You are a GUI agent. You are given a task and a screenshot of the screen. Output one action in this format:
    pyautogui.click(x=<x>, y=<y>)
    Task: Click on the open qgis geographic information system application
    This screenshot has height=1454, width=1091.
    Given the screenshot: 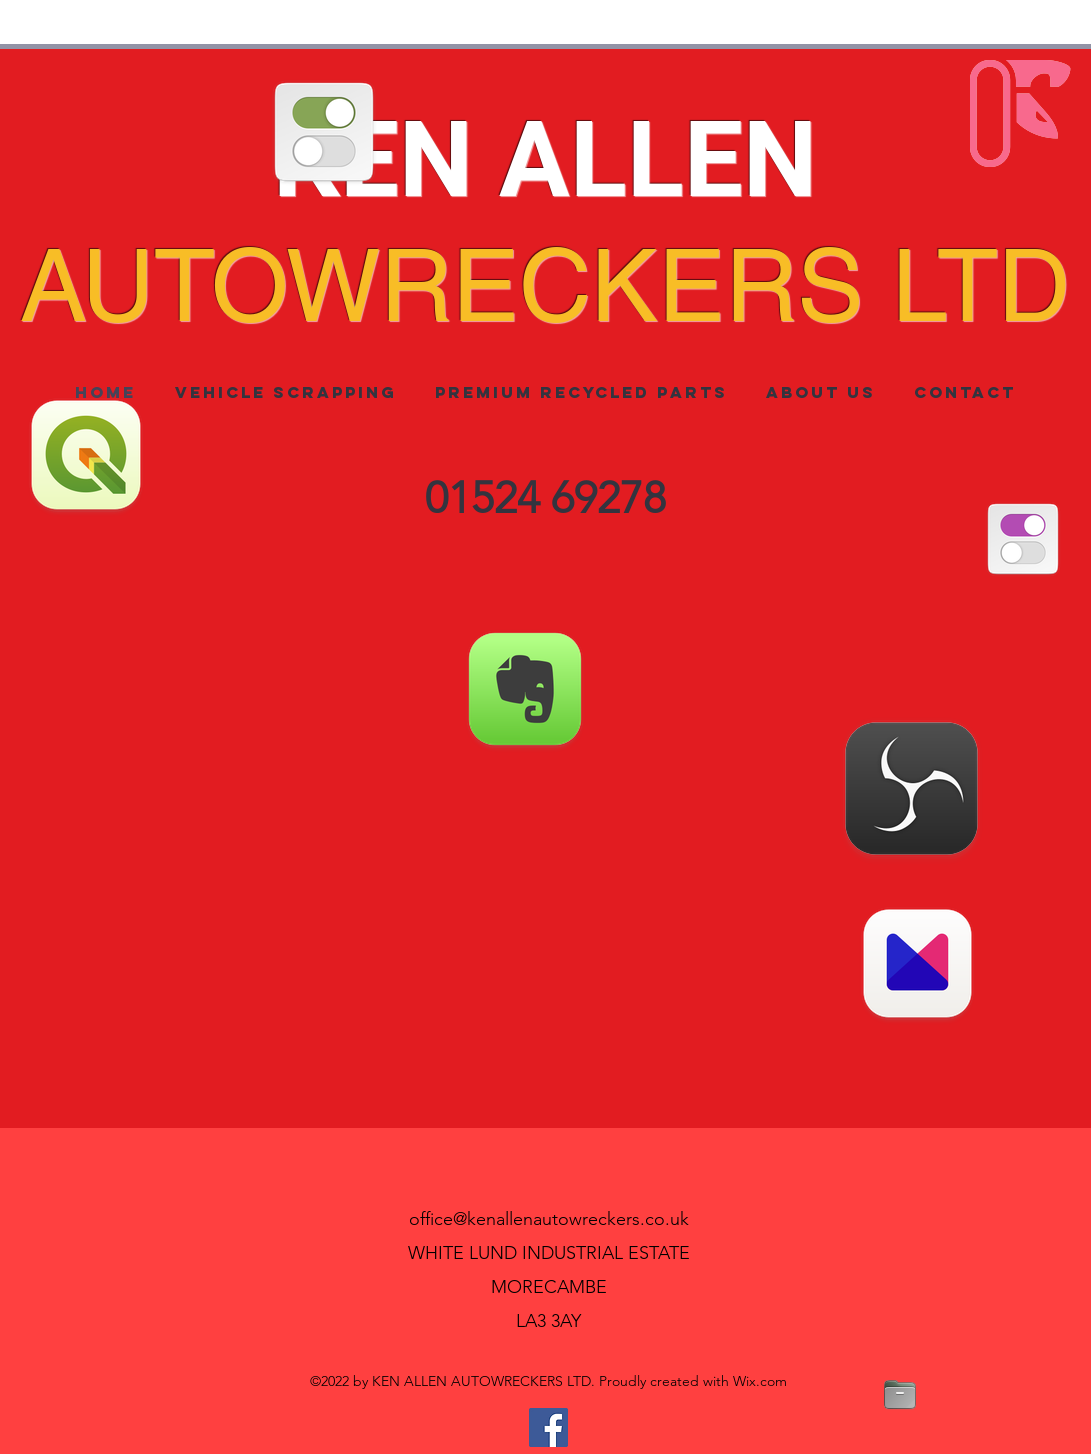 What is the action you would take?
    pyautogui.click(x=86, y=455)
    